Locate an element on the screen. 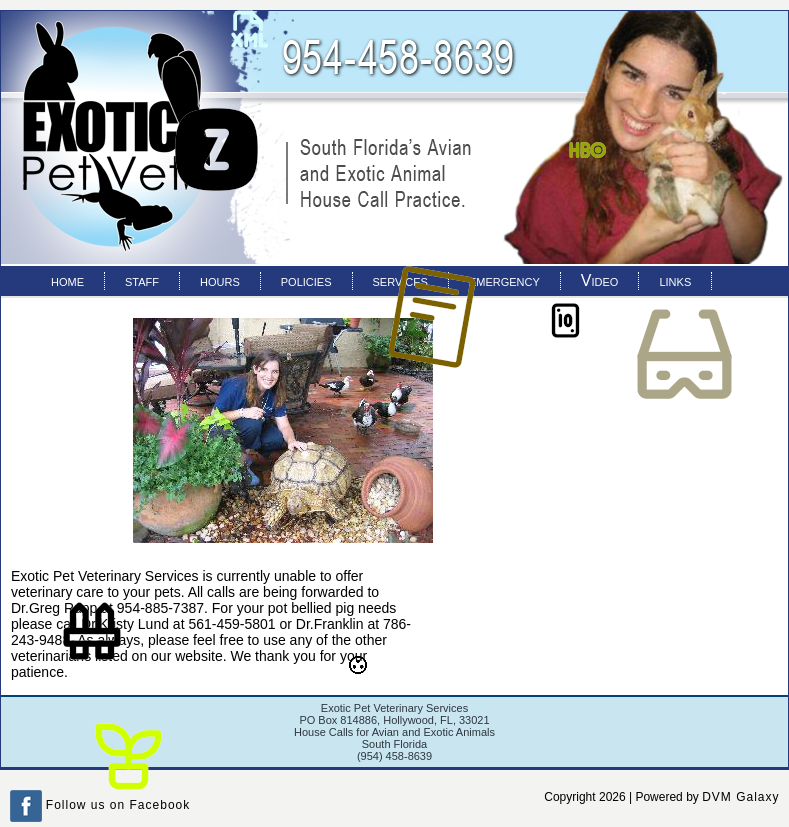 Image resolution: width=789 pixels, height=827 pixels. enable 3D viewing mode is located at coordinates (684, 356).